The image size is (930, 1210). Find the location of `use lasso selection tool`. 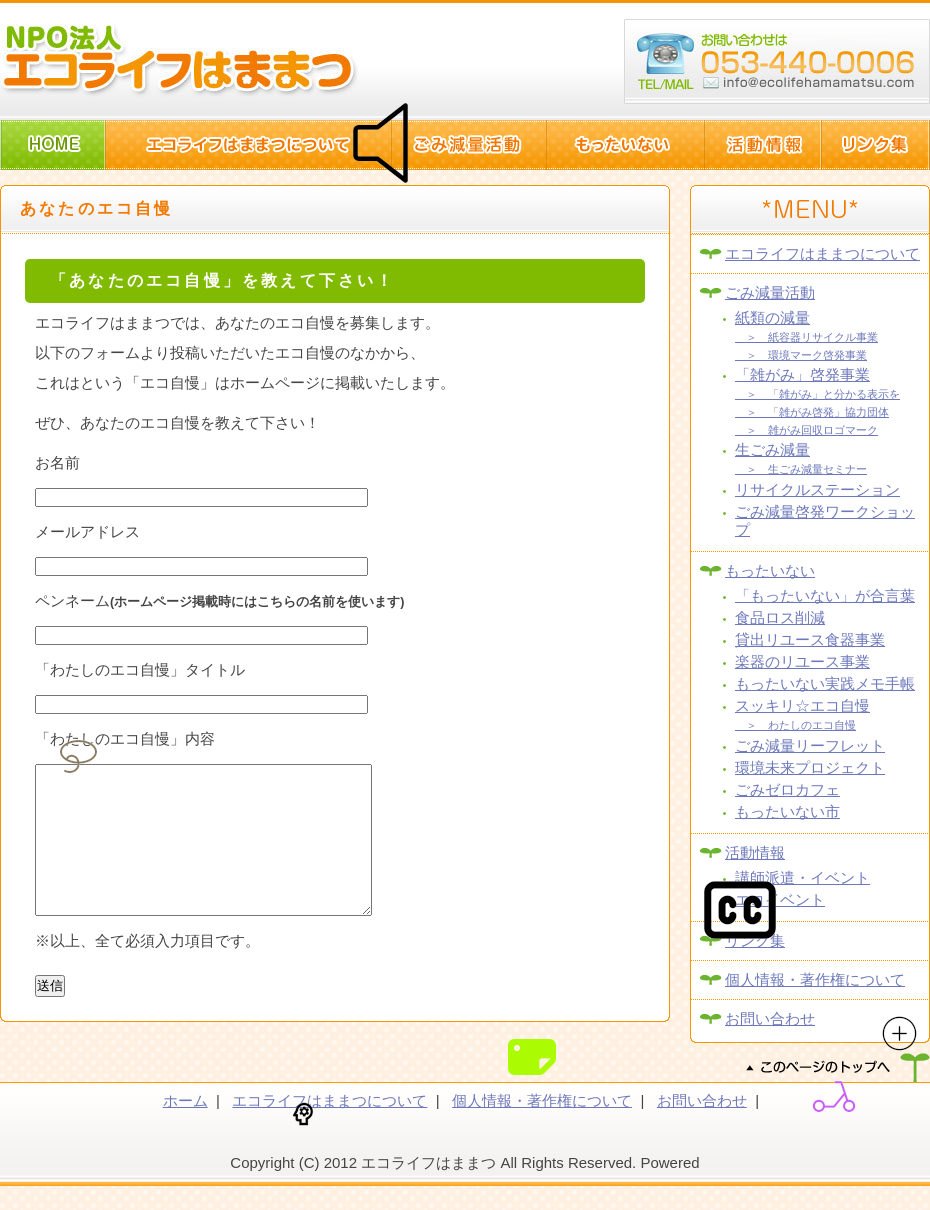

use lasso selection tool is located at coordinates (78, 754).